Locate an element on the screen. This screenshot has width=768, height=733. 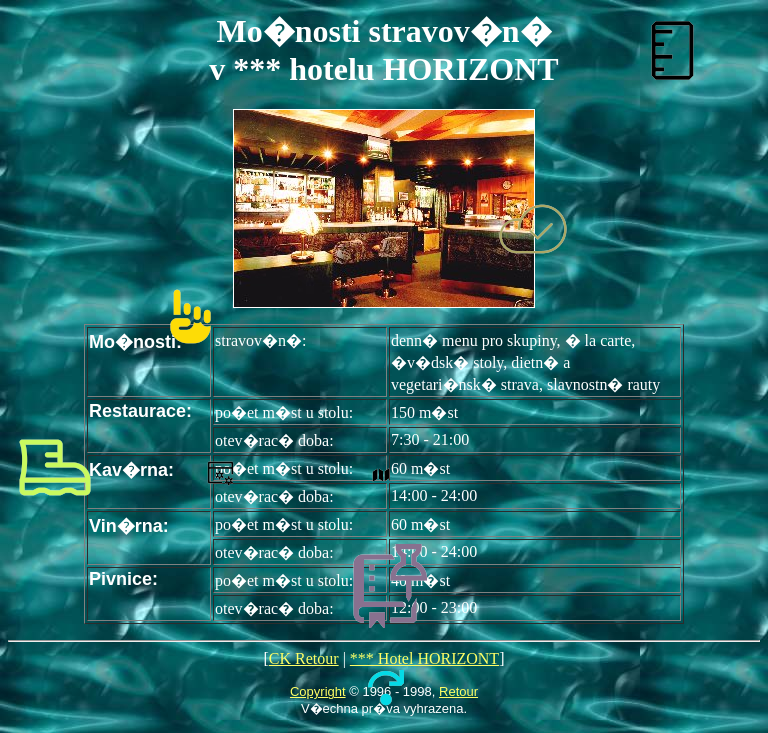
pin a repository to your profile or dashboard is located at coordinates (385, 586).